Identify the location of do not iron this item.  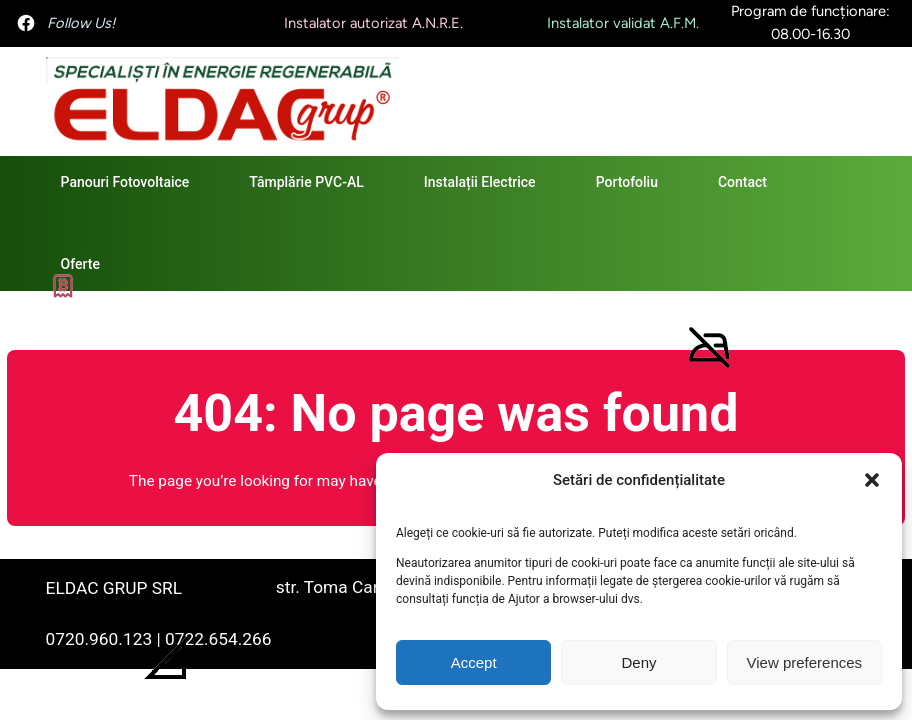
(709, 347).